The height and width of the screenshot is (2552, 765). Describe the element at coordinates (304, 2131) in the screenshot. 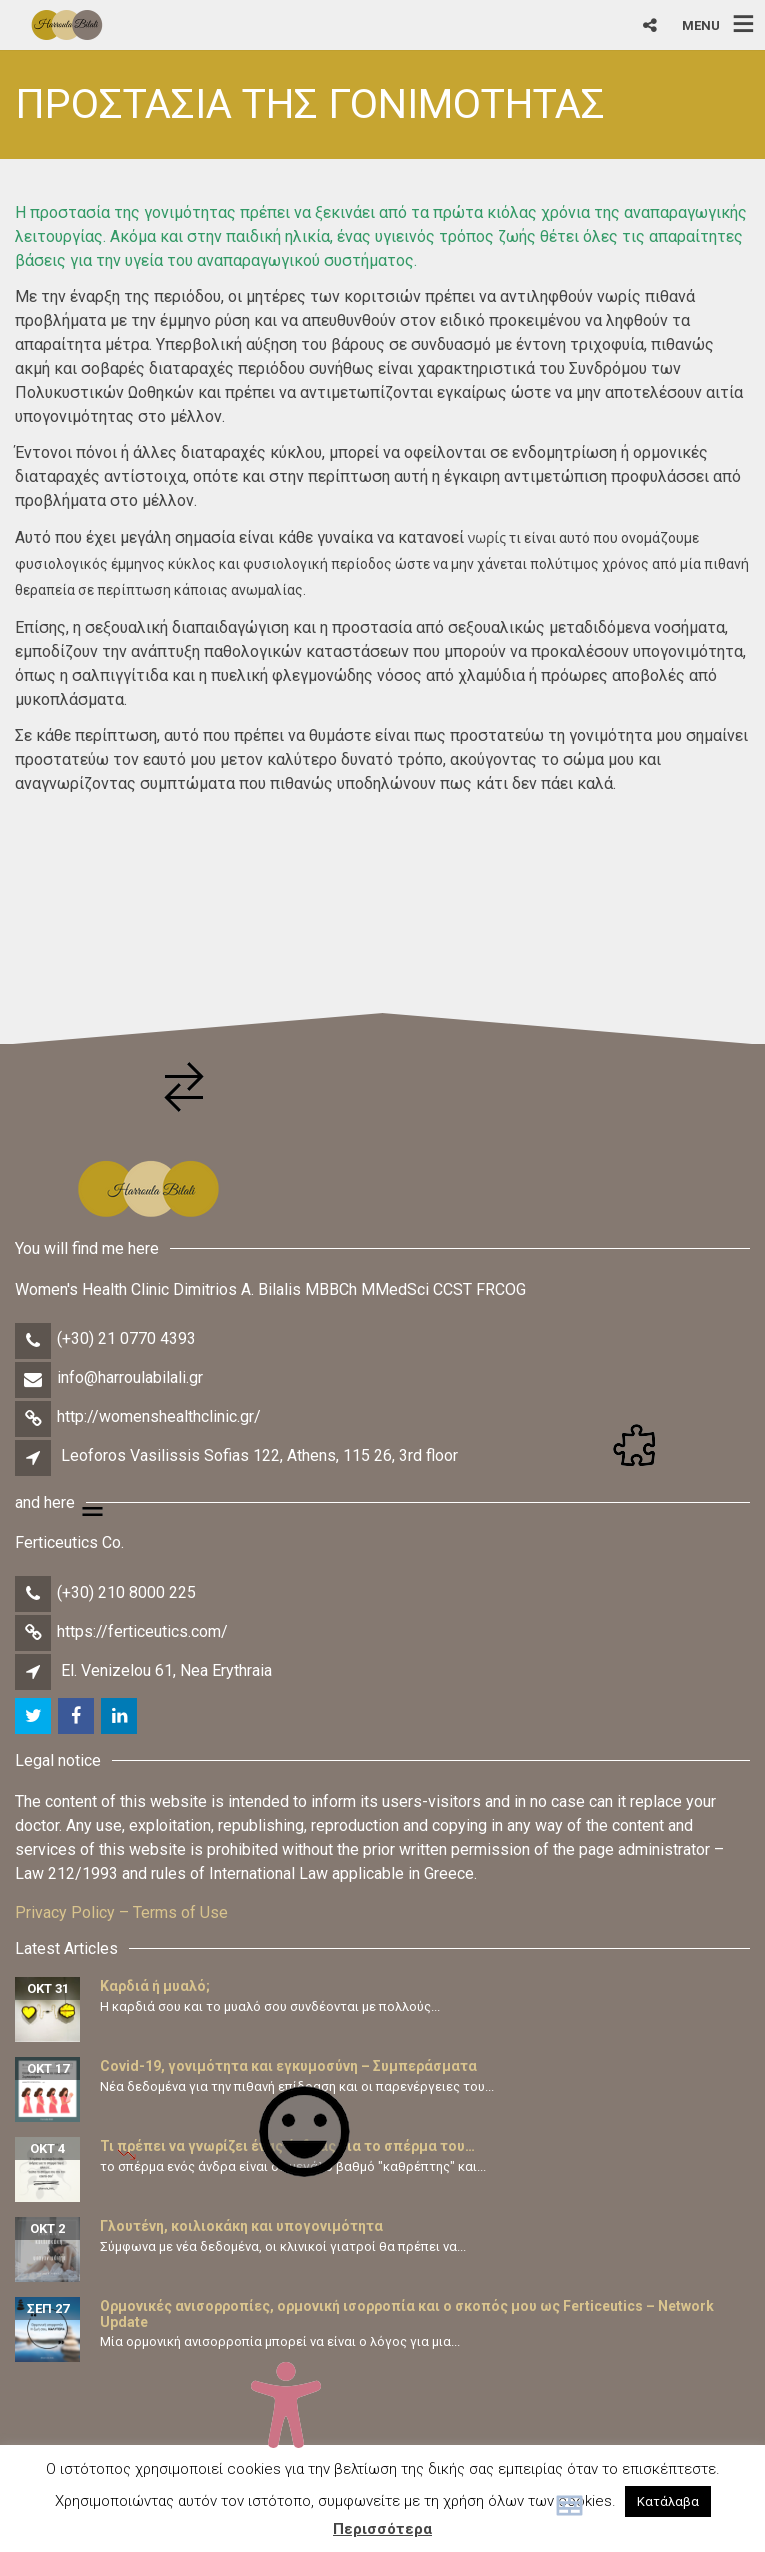

I see `add an emoji or reaction` at that location.